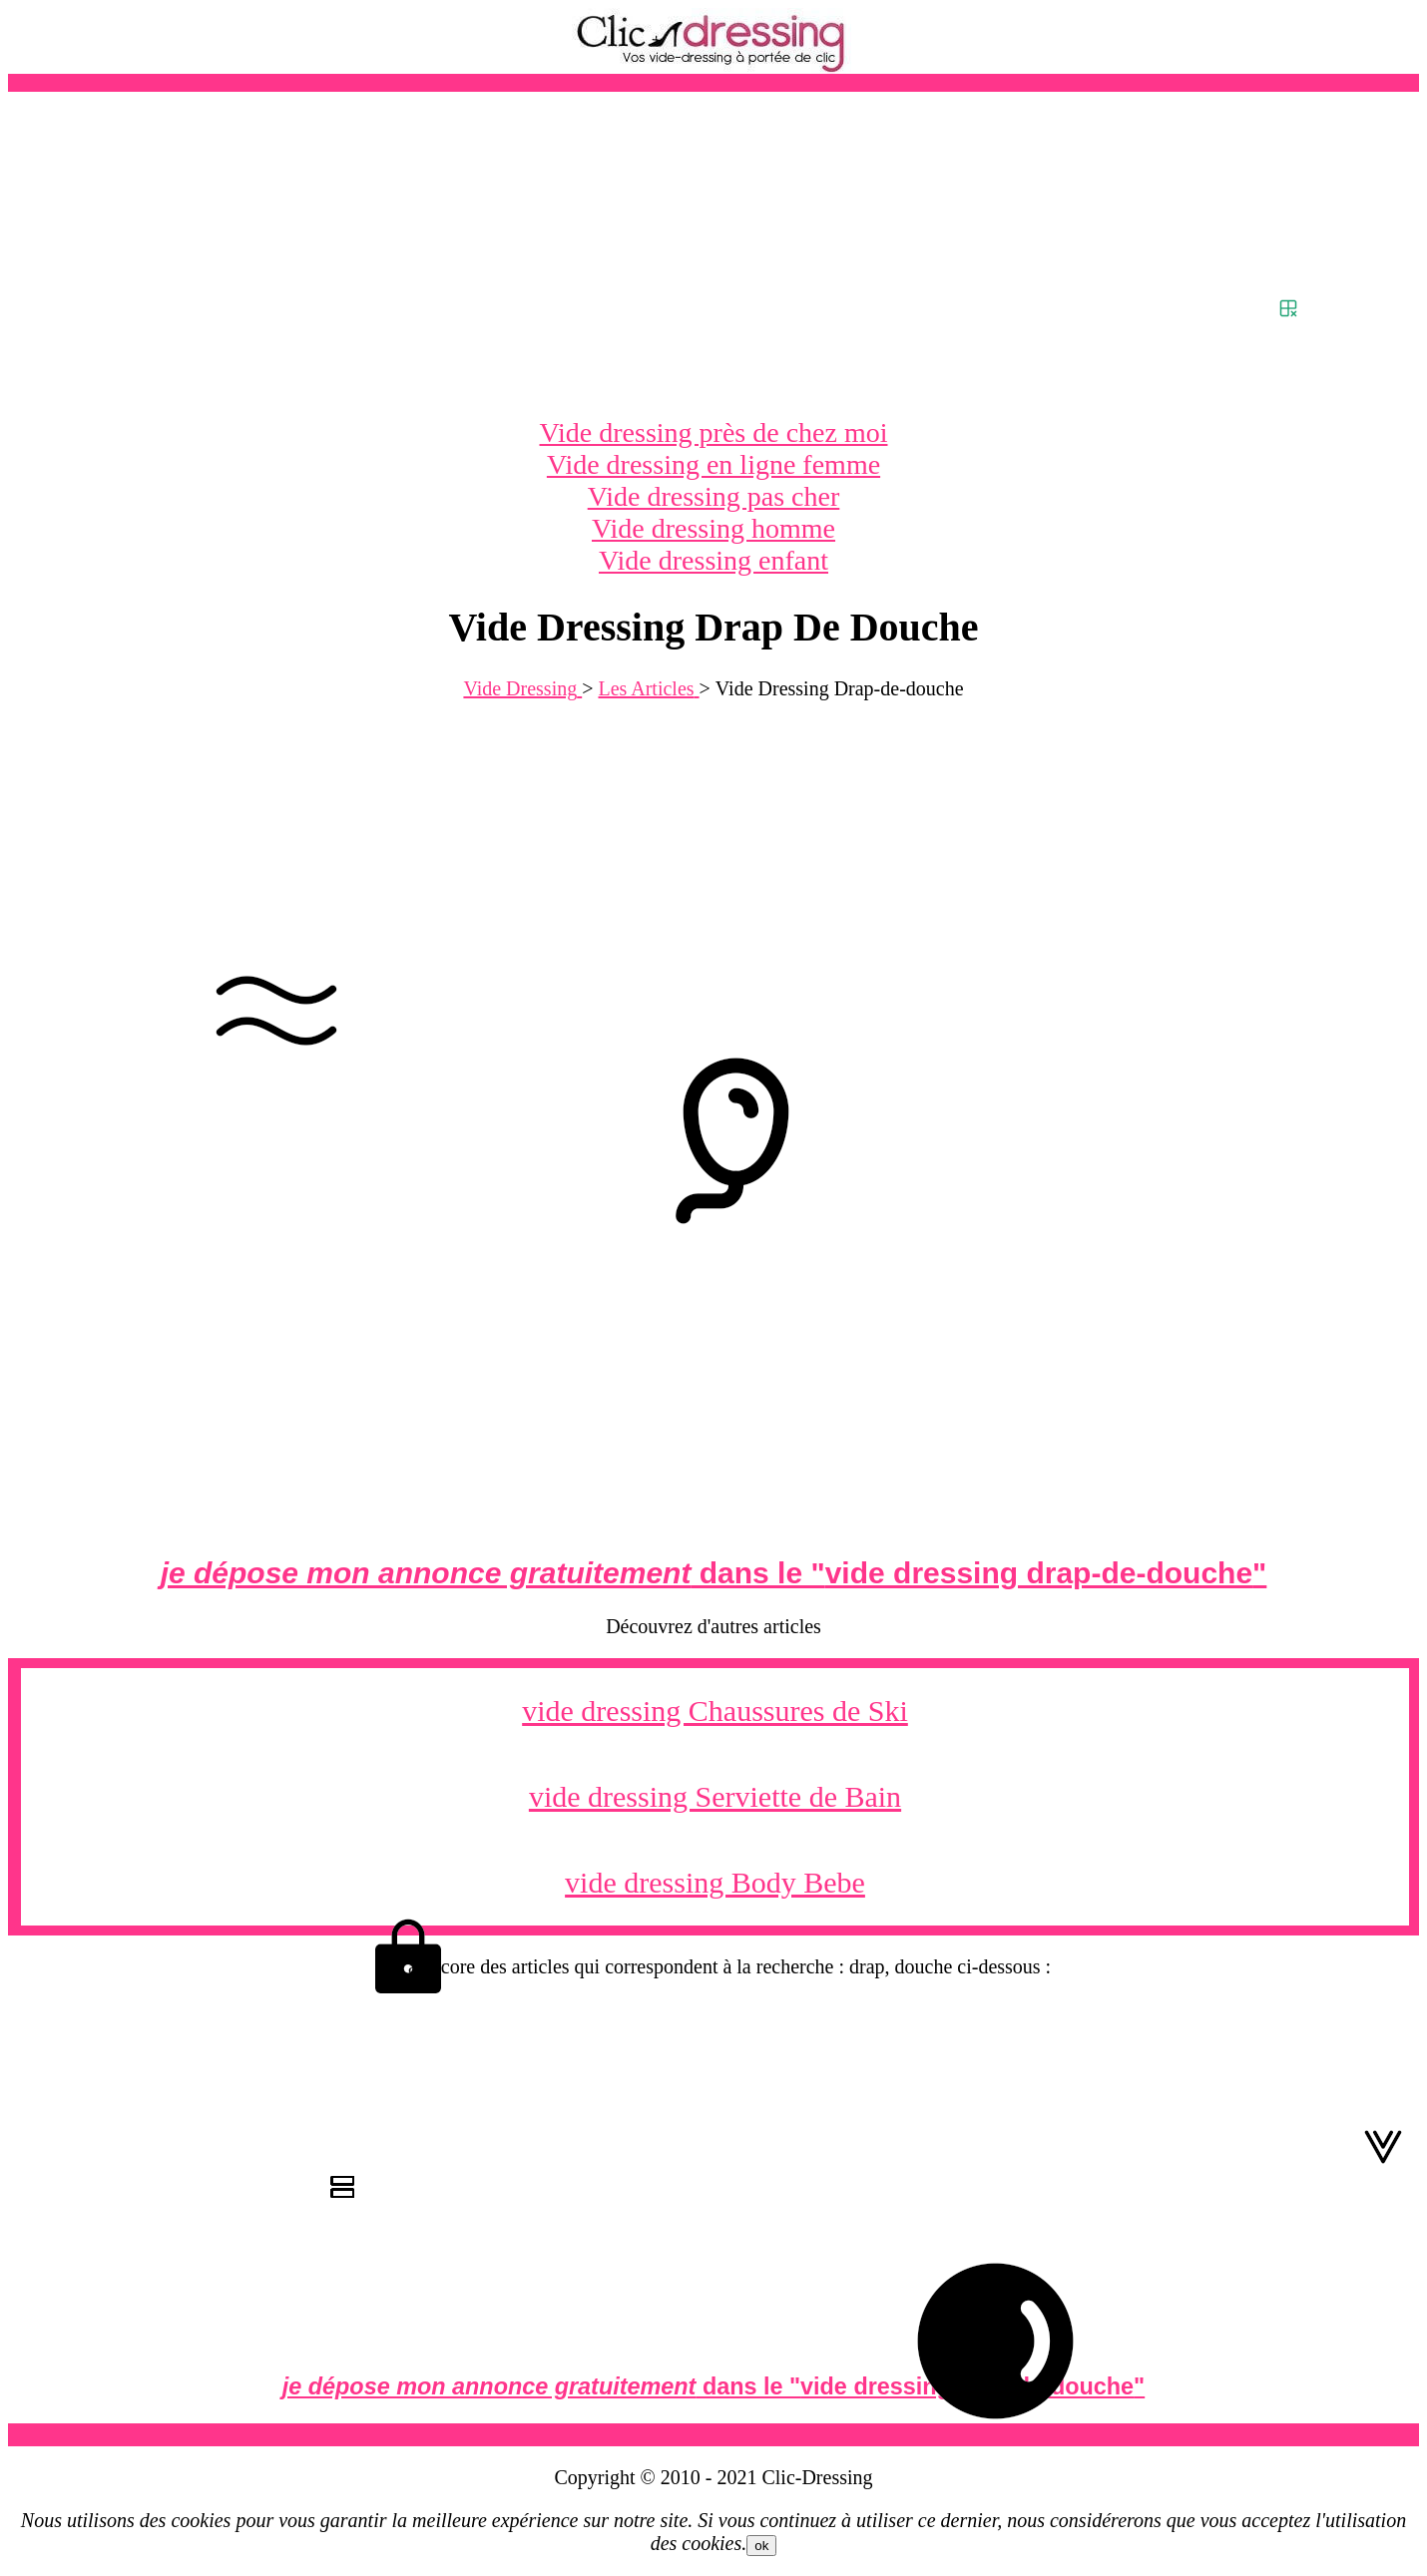 This screenshot has width=1427, height=2576. Describe the element at coordinates (343, 2187) in the screenshot. I see `view agenda or schedule items` at that location.